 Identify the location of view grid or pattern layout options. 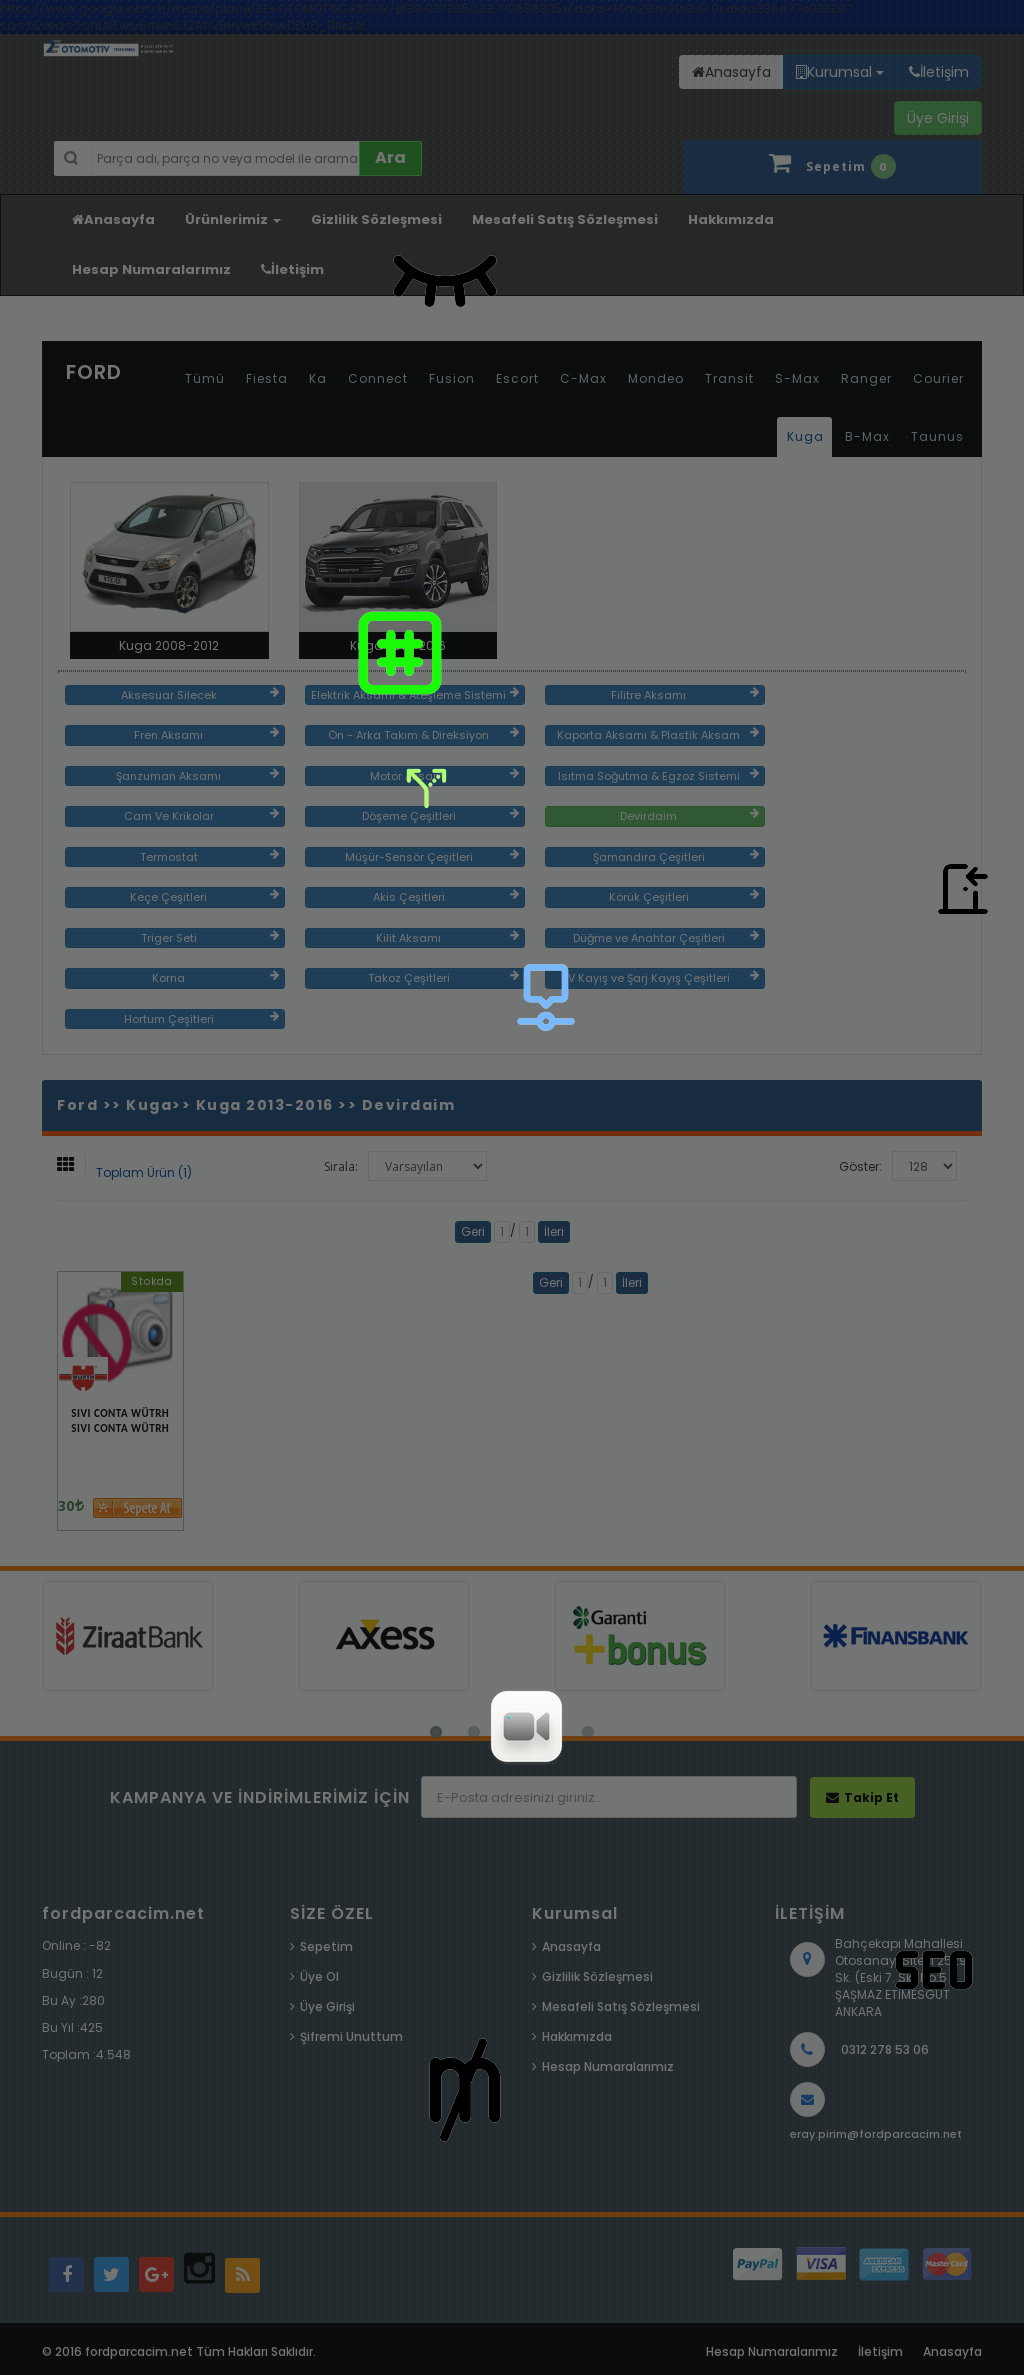
(400, 653).